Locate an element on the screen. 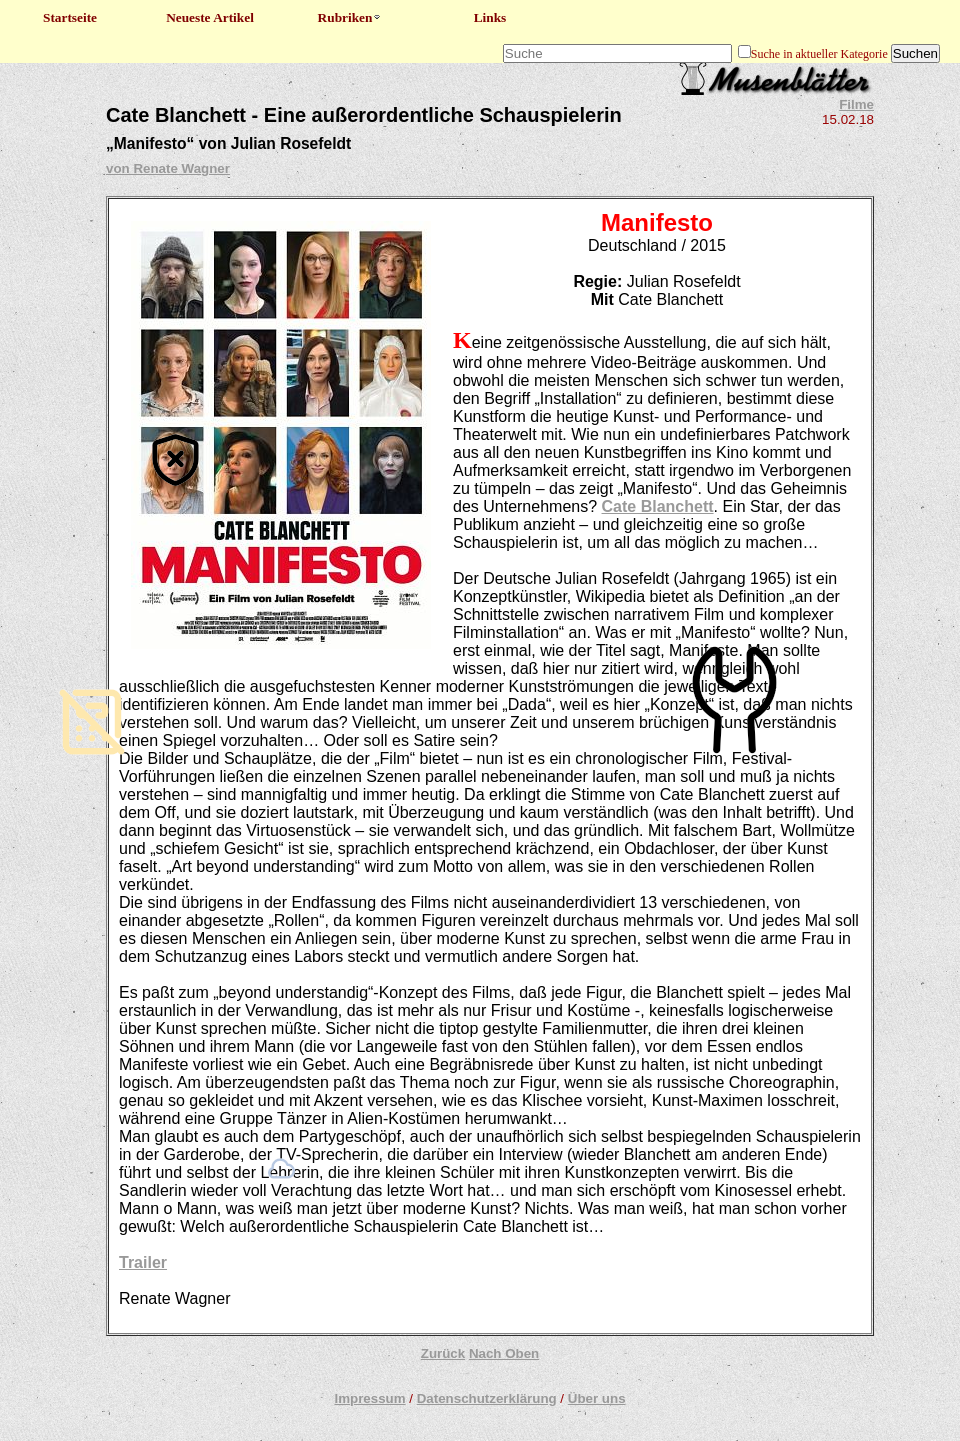 The width and height of the screenshot is (960, 1441). security check failed is located at coordinates (175, 460).